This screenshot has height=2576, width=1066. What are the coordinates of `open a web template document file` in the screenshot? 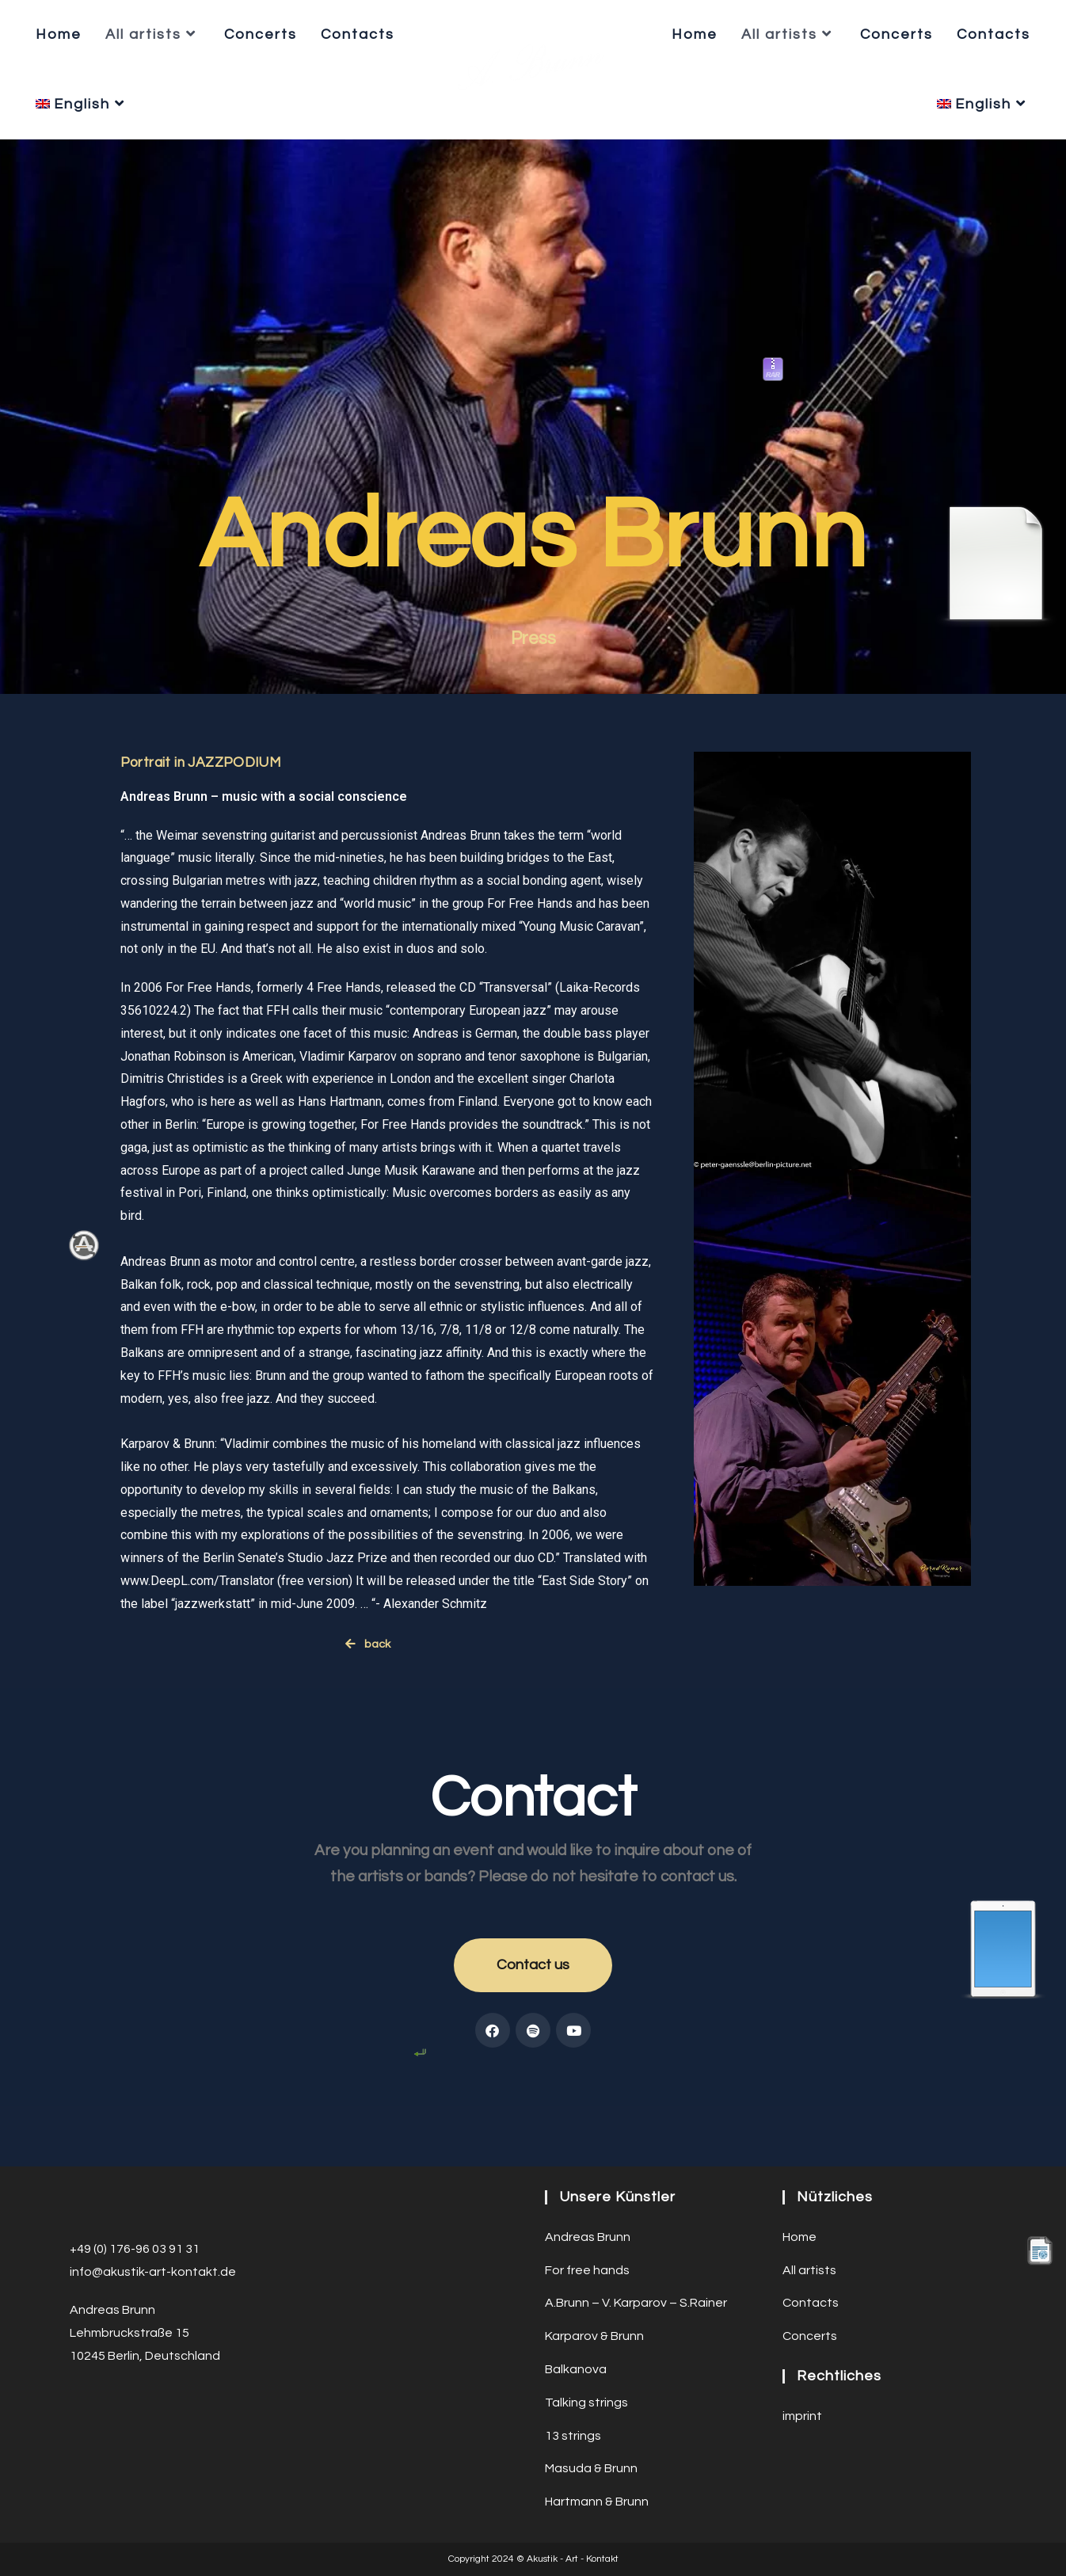 It's located at (1040, 2250).